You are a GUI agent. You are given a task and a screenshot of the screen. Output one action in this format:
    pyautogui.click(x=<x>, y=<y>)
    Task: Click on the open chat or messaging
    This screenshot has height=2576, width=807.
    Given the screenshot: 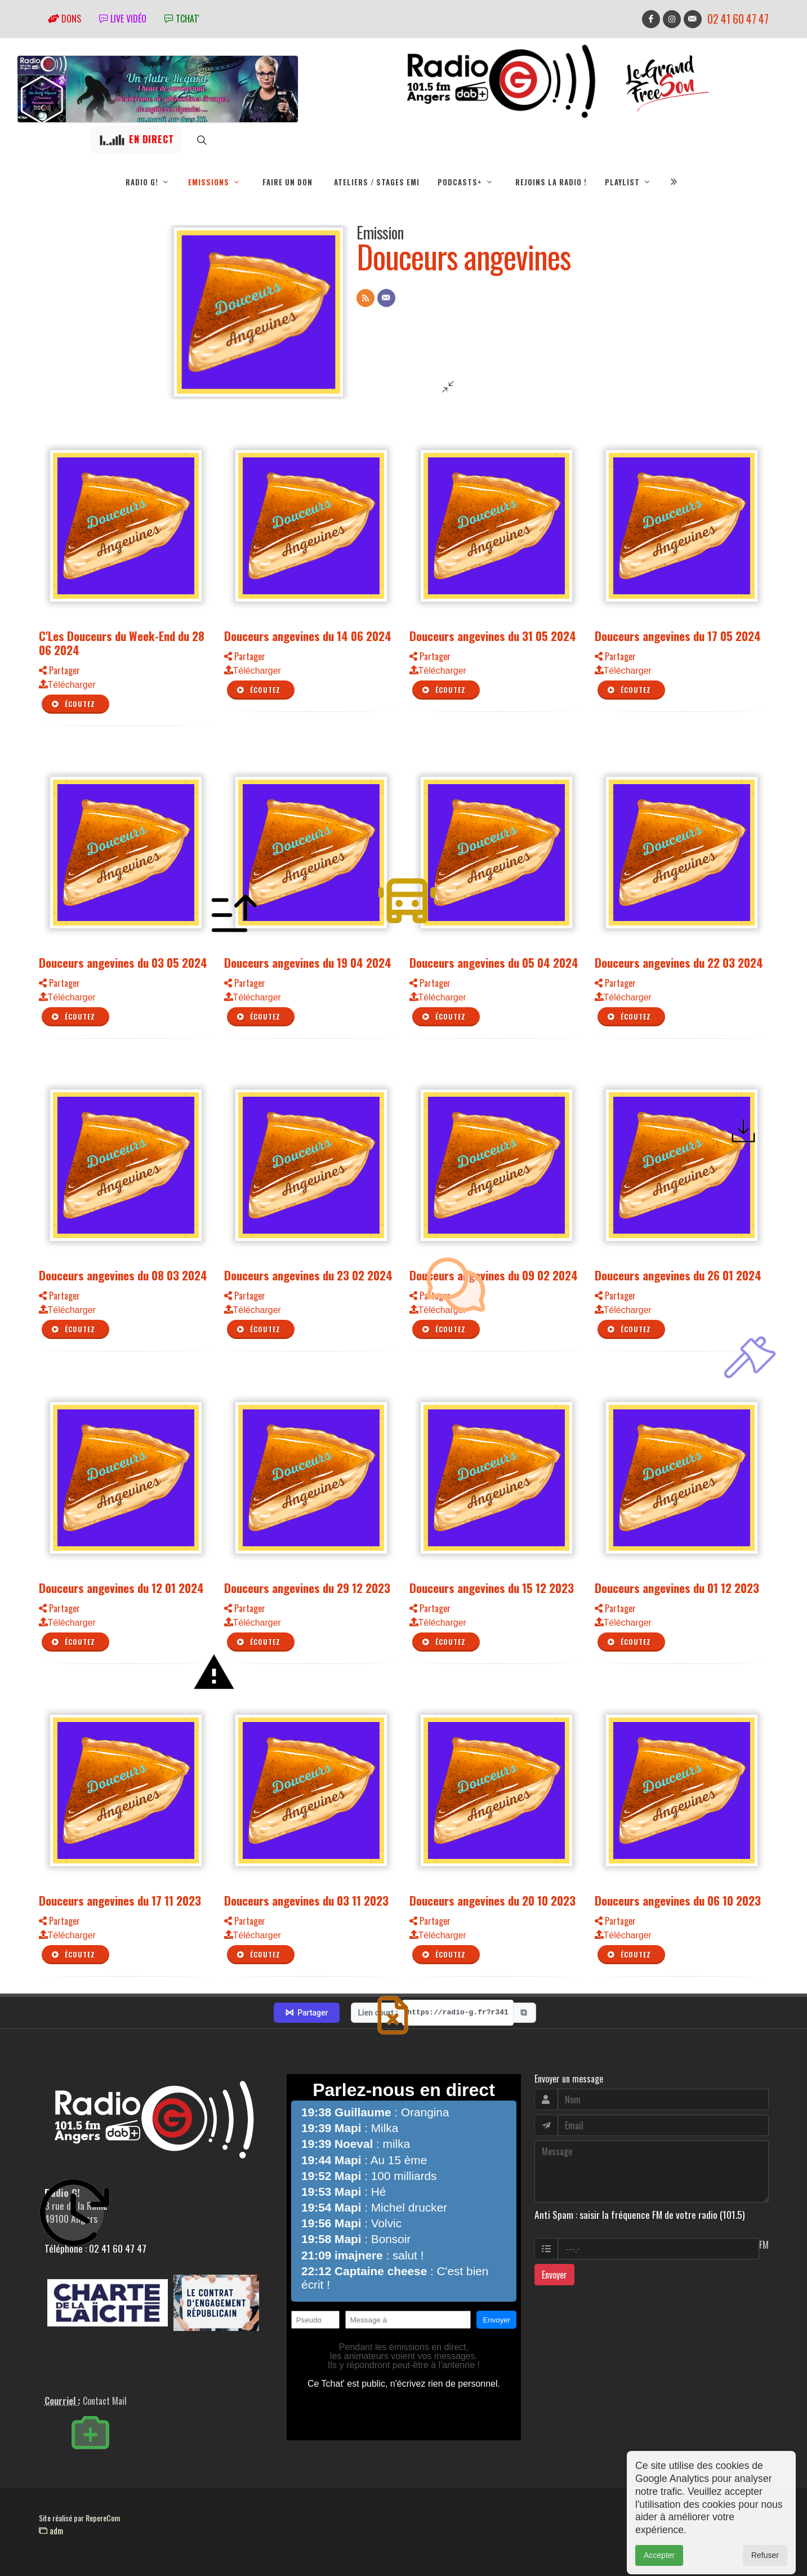 What is the action you would take?
    pyautogui.click(x=456, y=1284)
    